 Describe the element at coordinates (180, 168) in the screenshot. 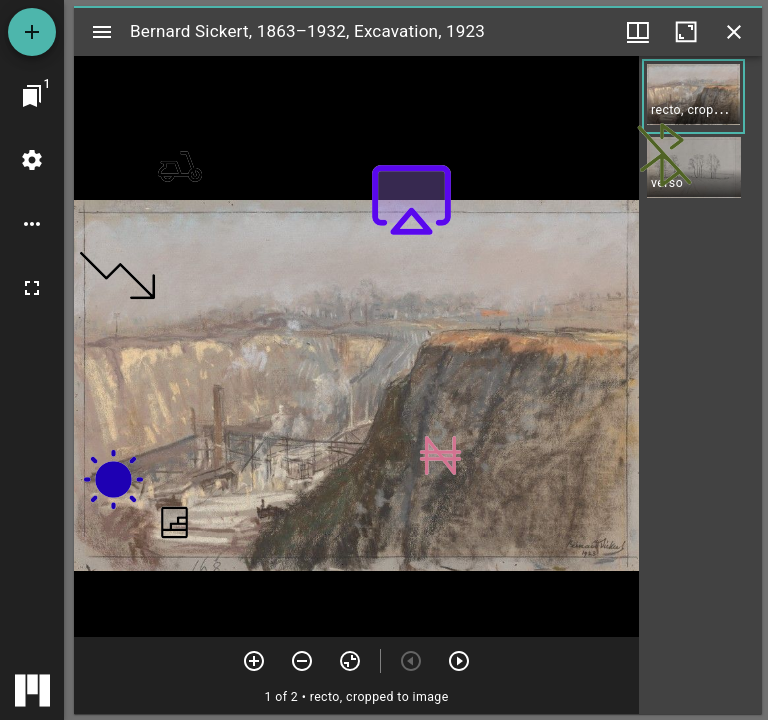

I see `select moped or scooter delivery option` at that location.